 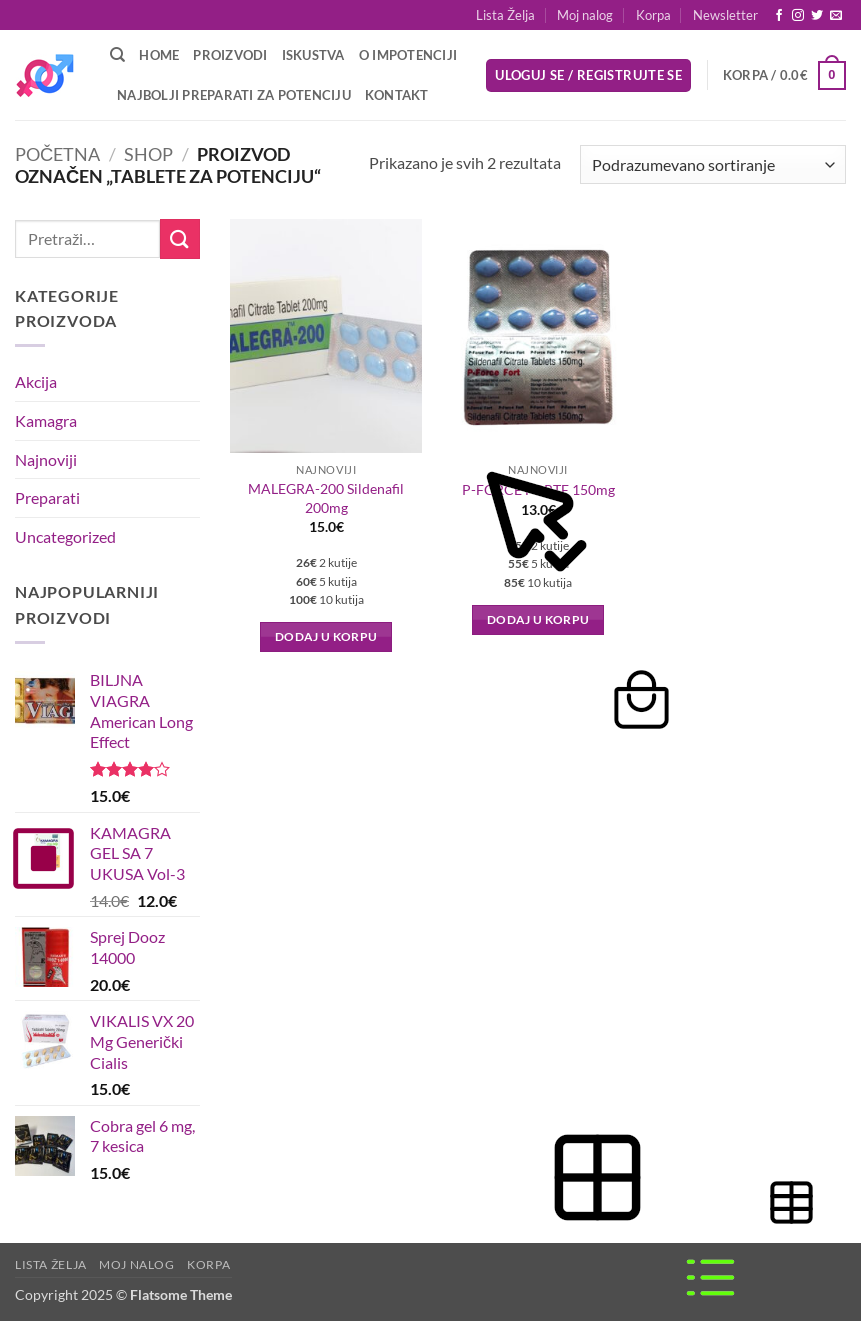 I want to click on switch to grid view, so click(x=597, y=1177).